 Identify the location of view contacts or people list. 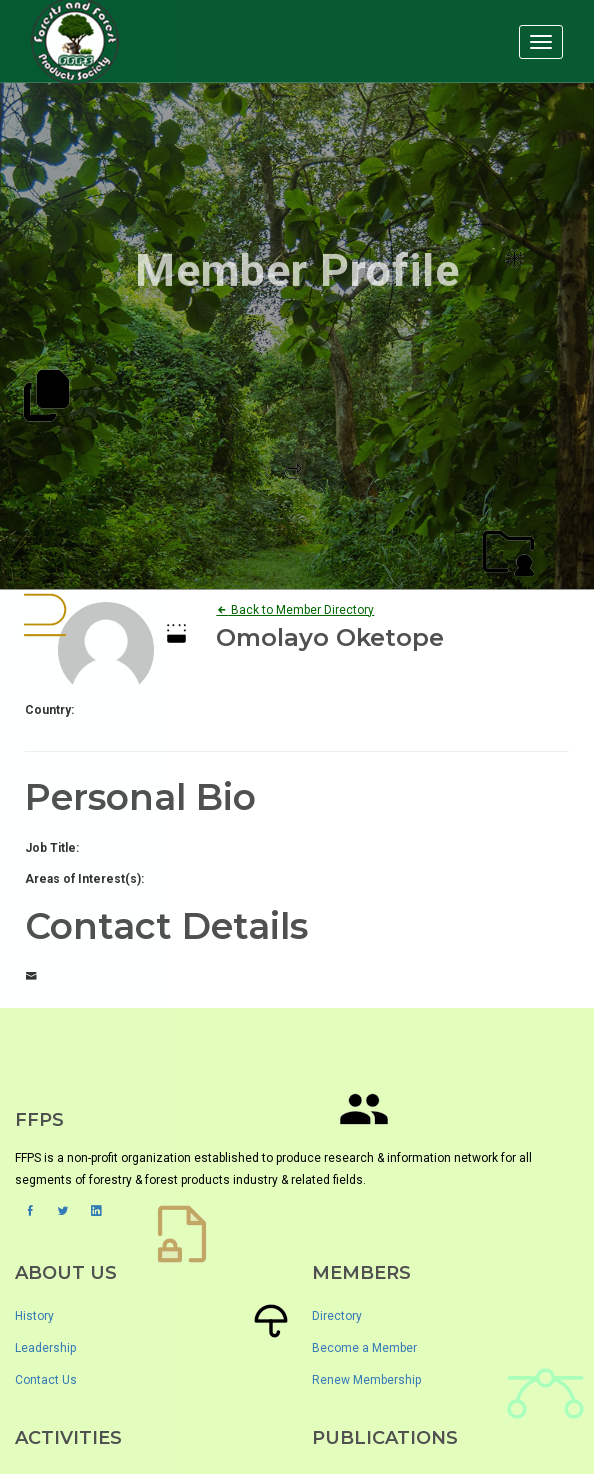
(364, 1109).